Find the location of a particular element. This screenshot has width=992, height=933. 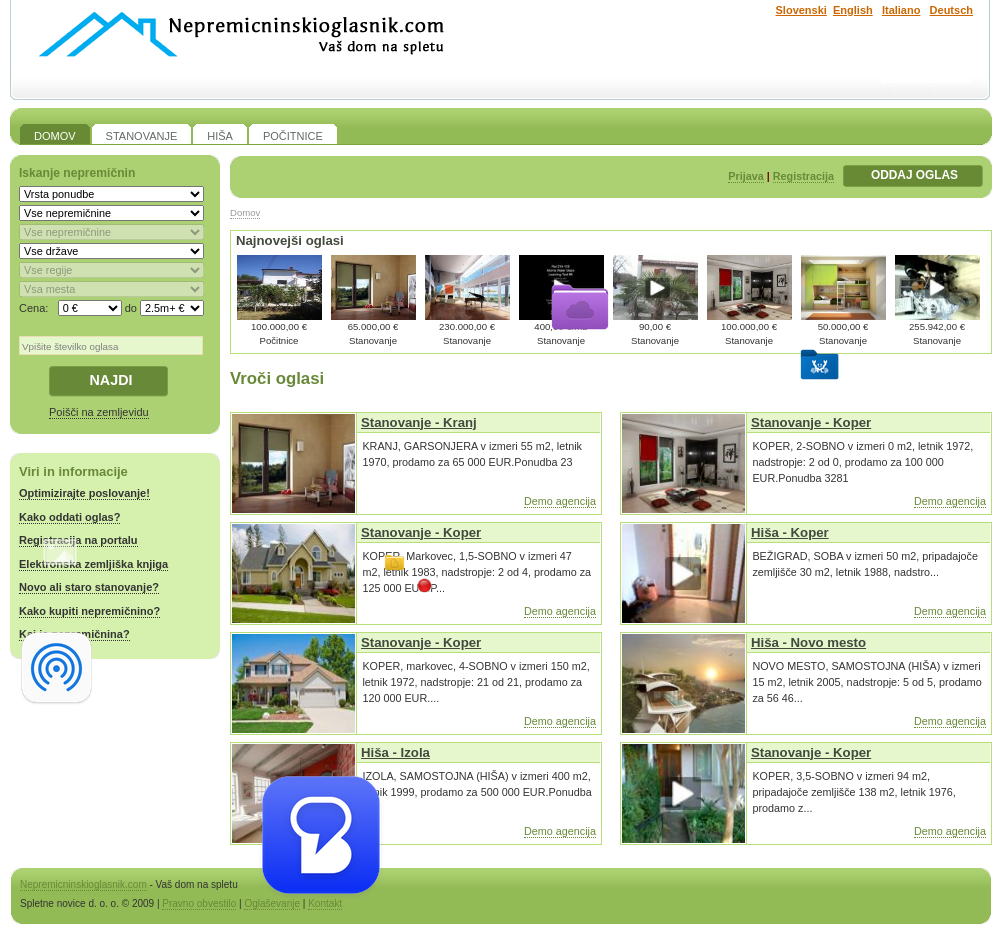

open your documents folder is located at coordinates (394, 562).